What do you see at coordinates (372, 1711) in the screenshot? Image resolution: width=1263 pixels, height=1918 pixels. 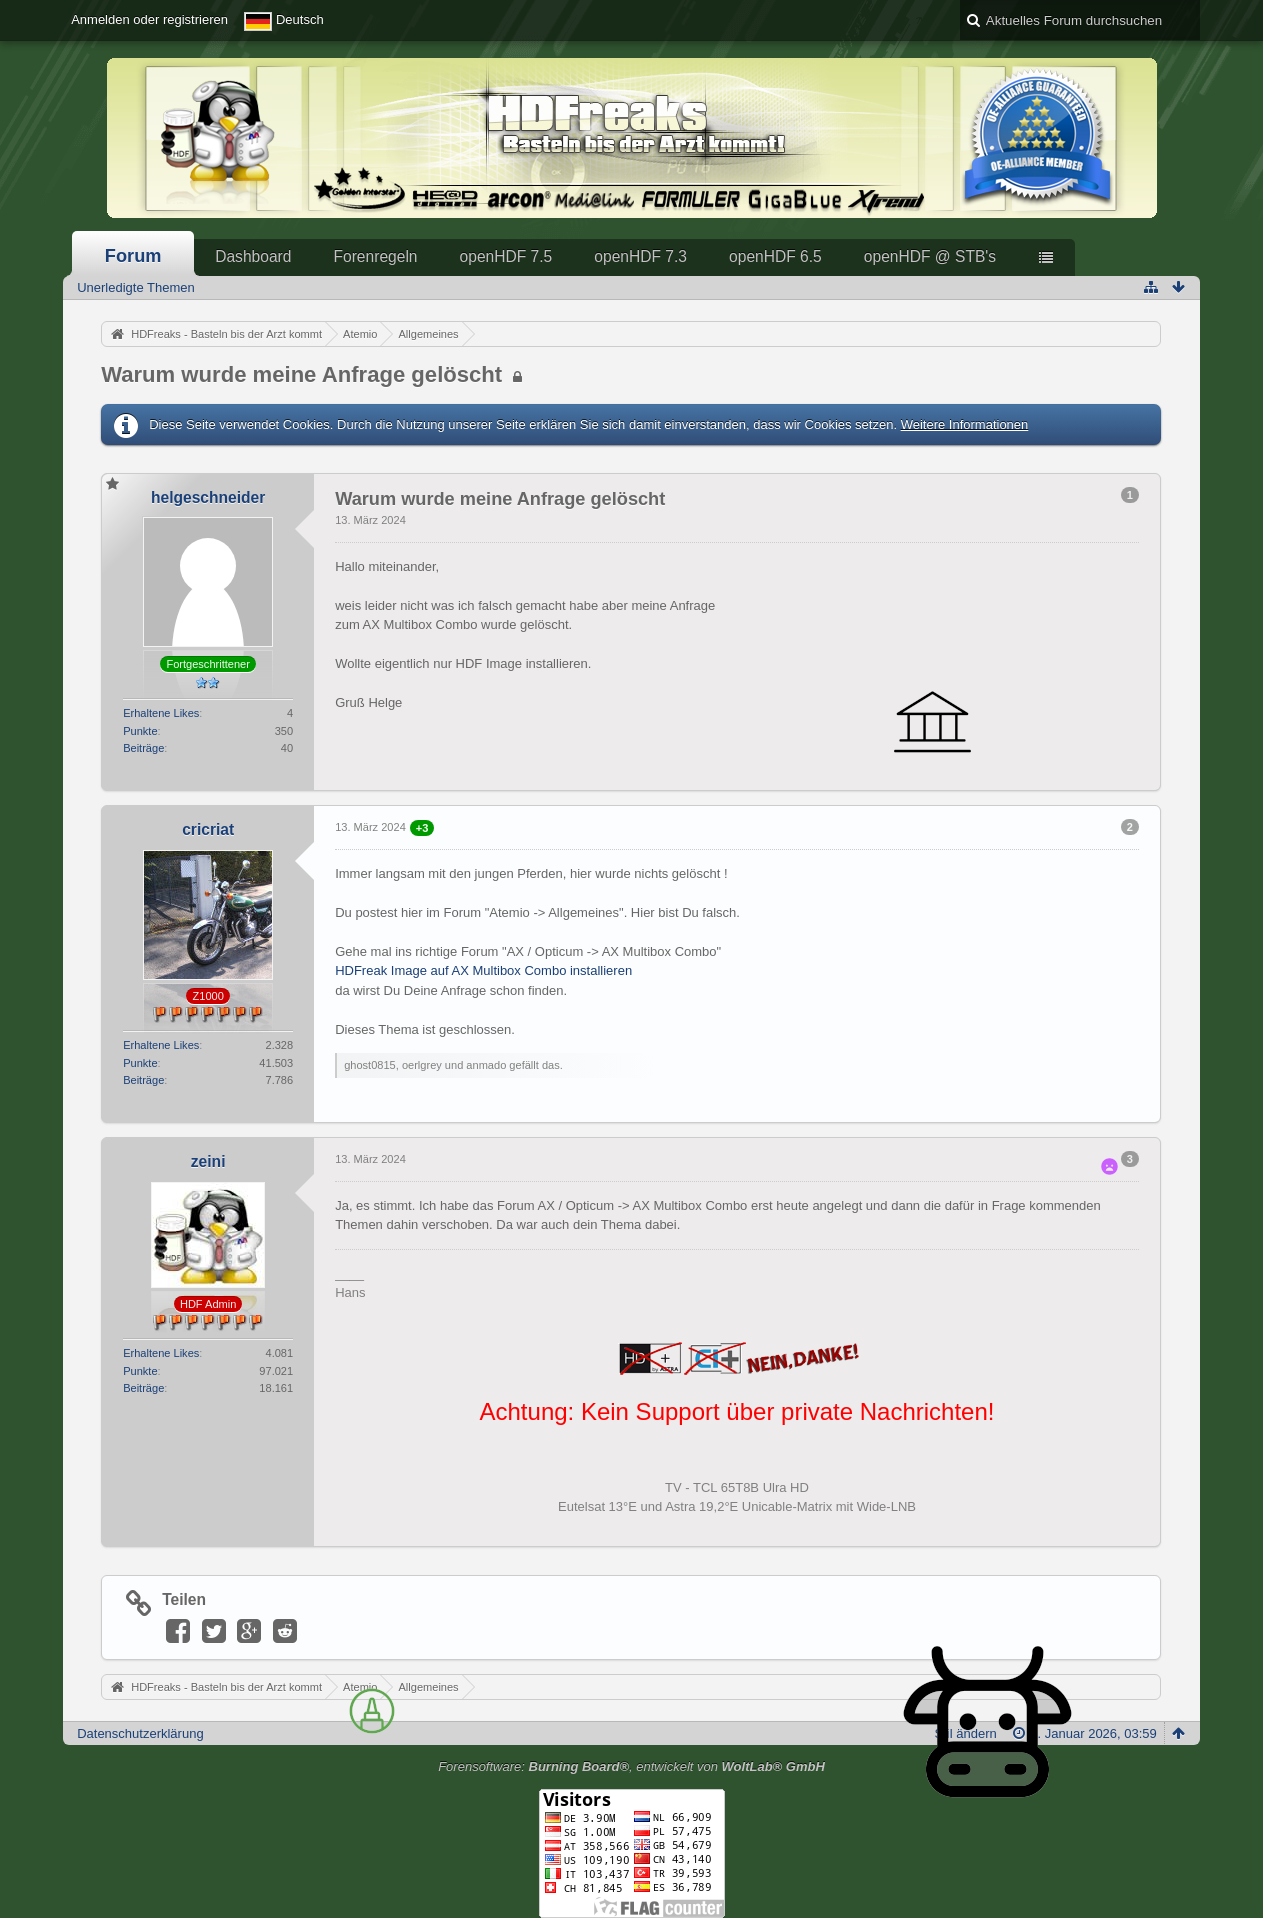 I see `select marker or highlighter tool` at bounding box center [372, 1711].